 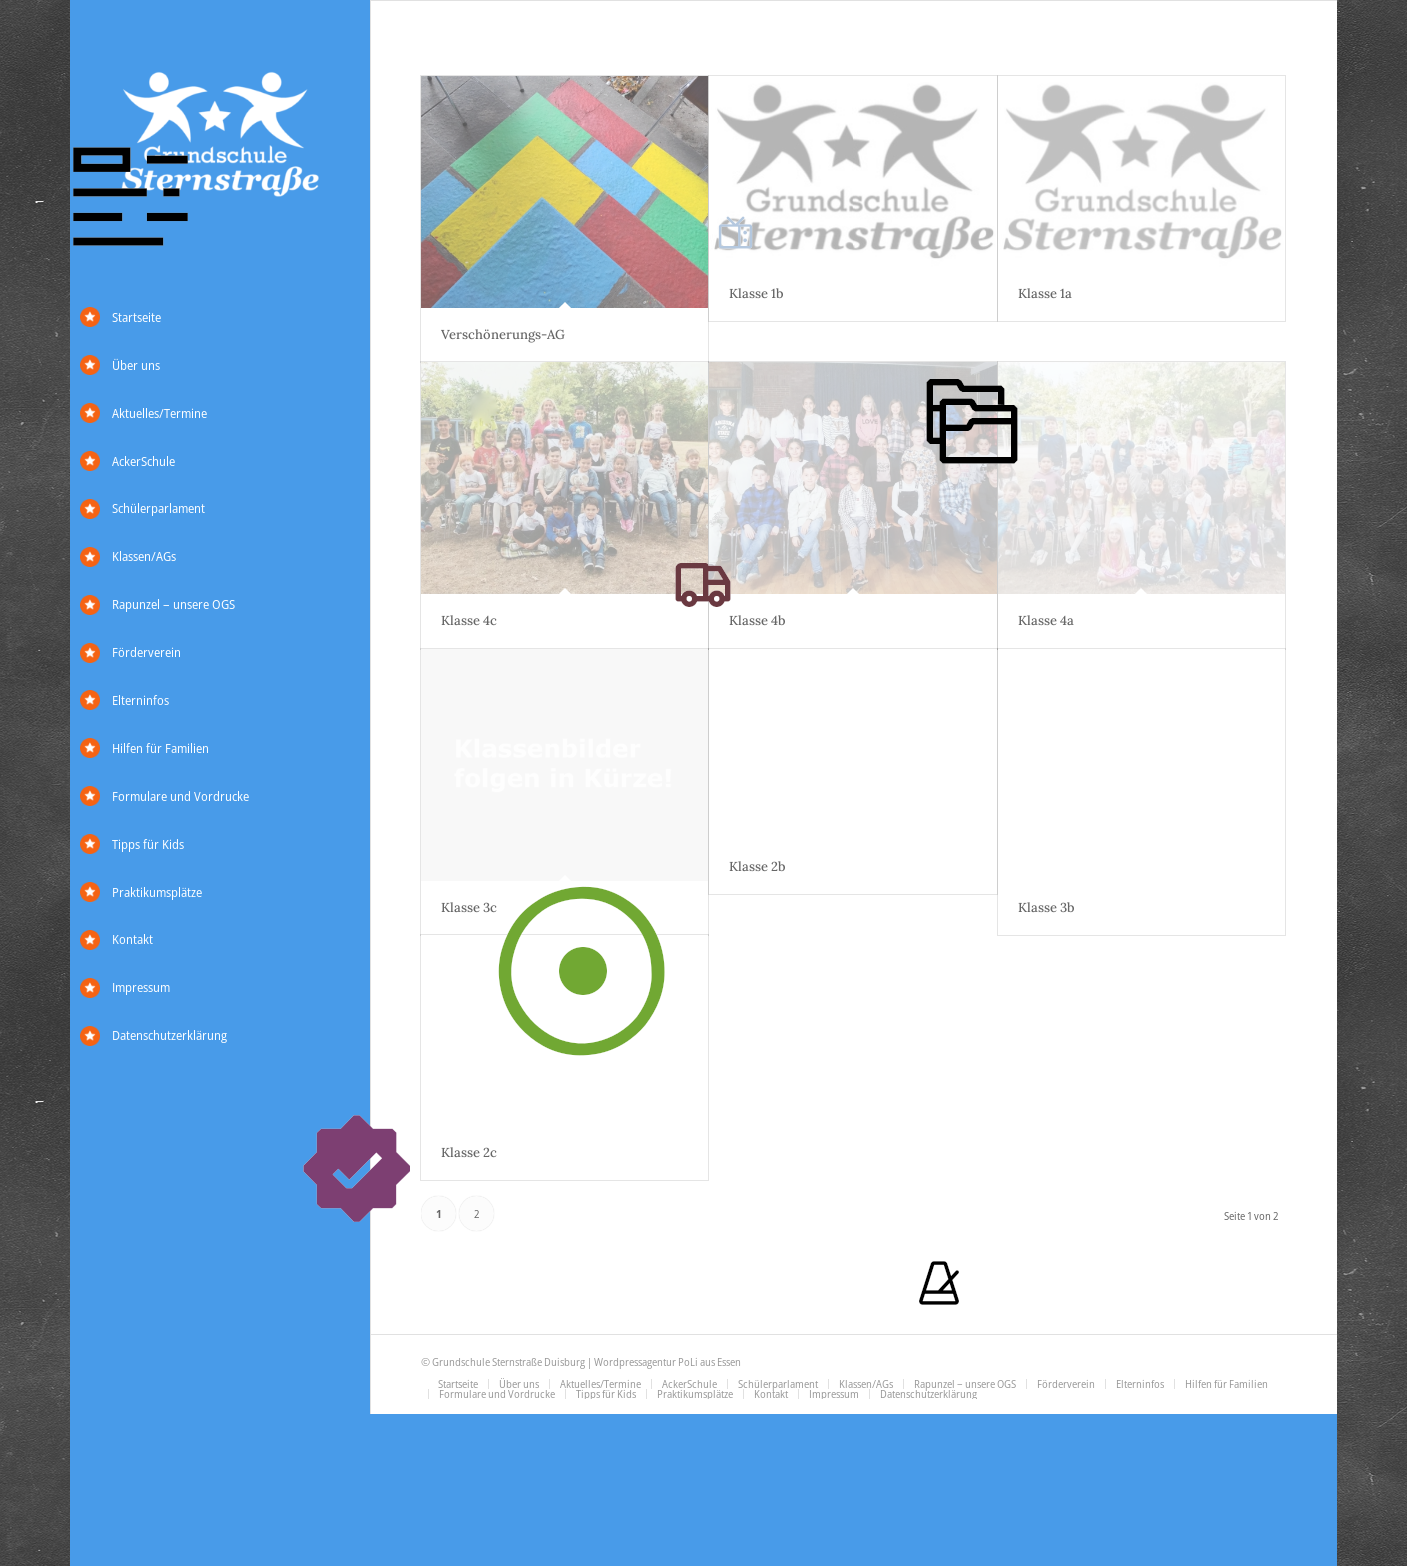 What do you see at coordinates (356, 1168) in the screenshot?
I see `indicates a verified or authenticated account` at bounding box center [356, 1168].